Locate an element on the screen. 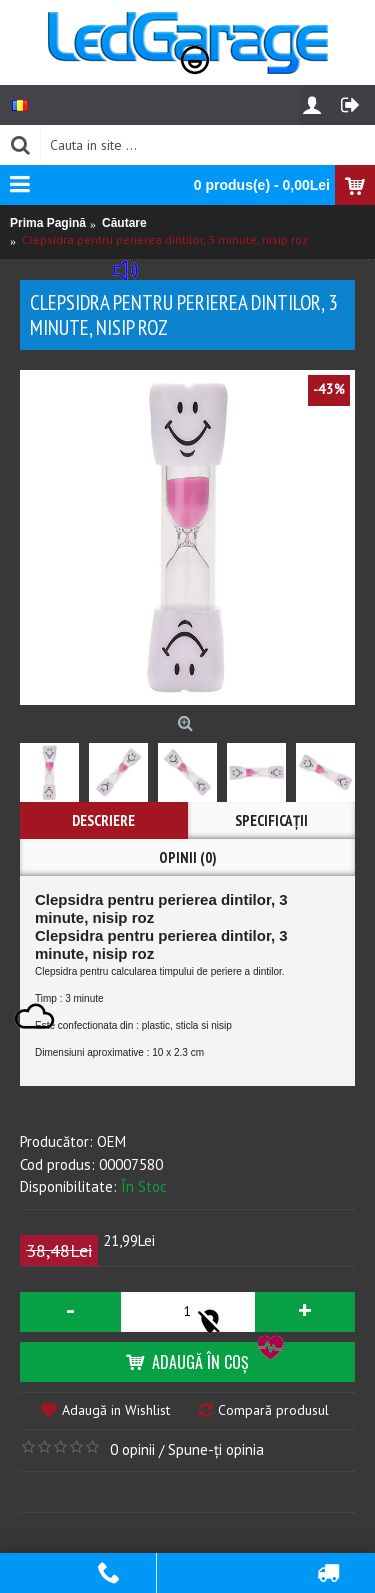  disable location services is located at coordinates (210, 1322).